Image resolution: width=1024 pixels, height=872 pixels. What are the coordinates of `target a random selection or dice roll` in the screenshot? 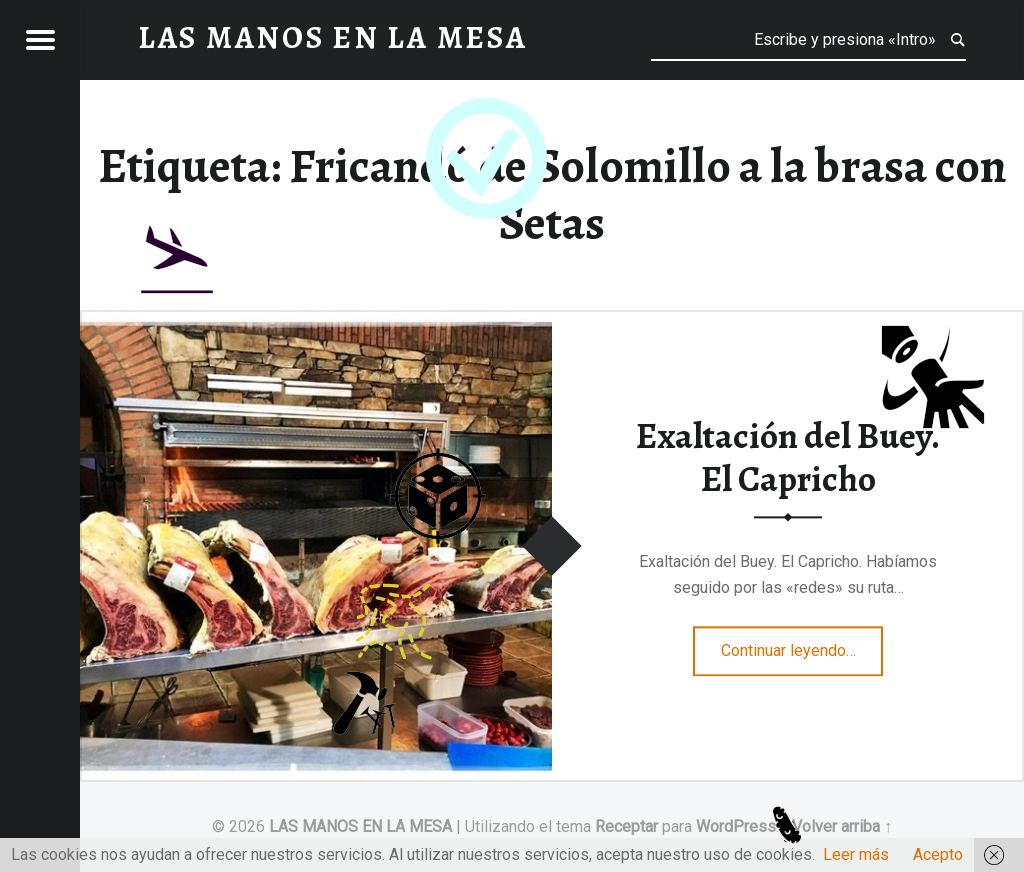 It's located at (438, 496).